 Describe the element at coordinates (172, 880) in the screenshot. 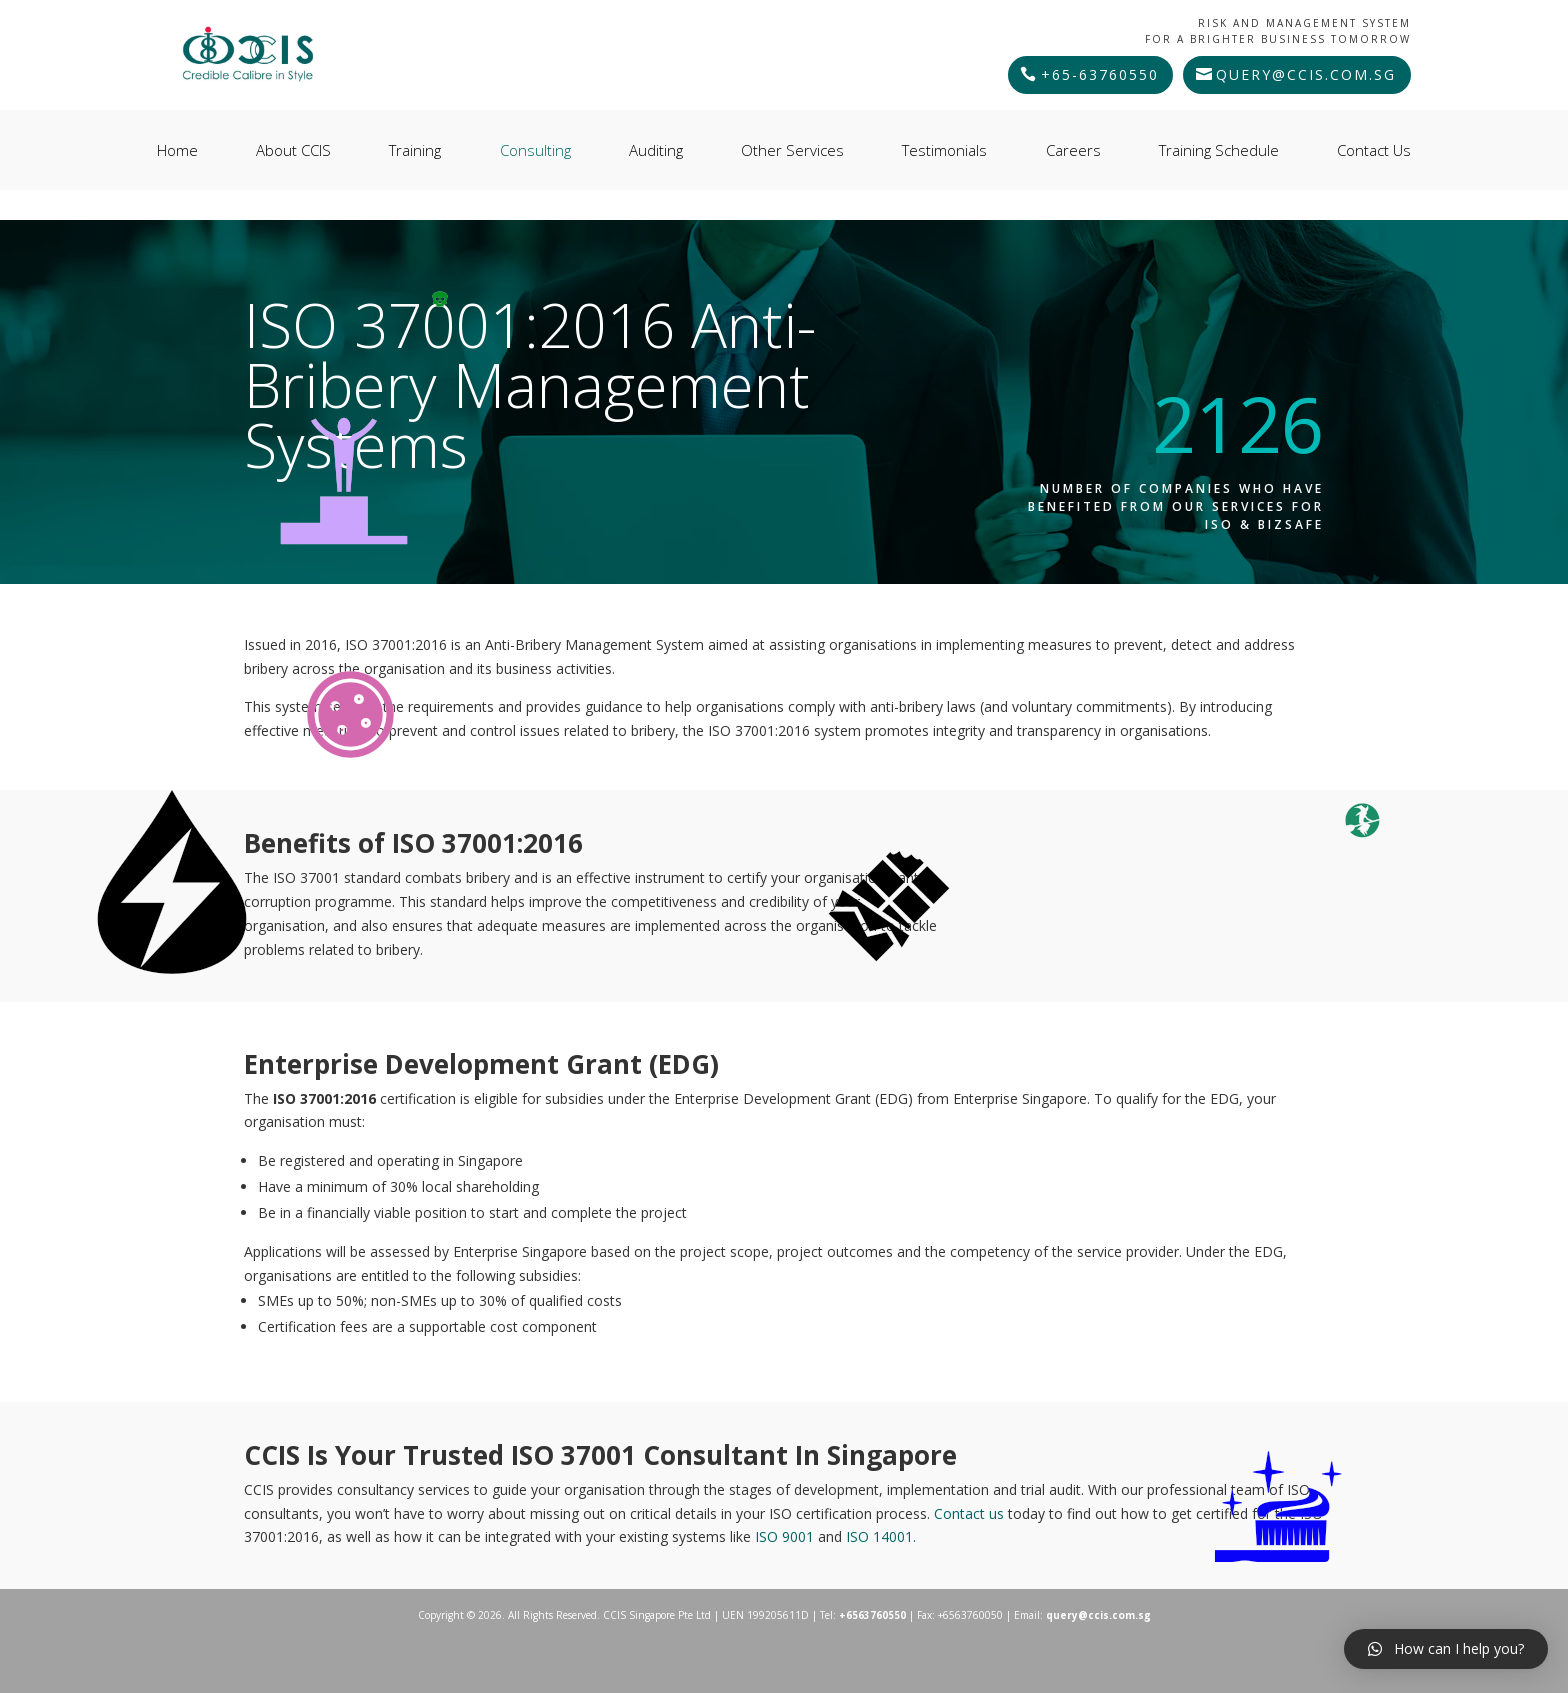

I see `indicates hydroelectric or water-based power` at that location.